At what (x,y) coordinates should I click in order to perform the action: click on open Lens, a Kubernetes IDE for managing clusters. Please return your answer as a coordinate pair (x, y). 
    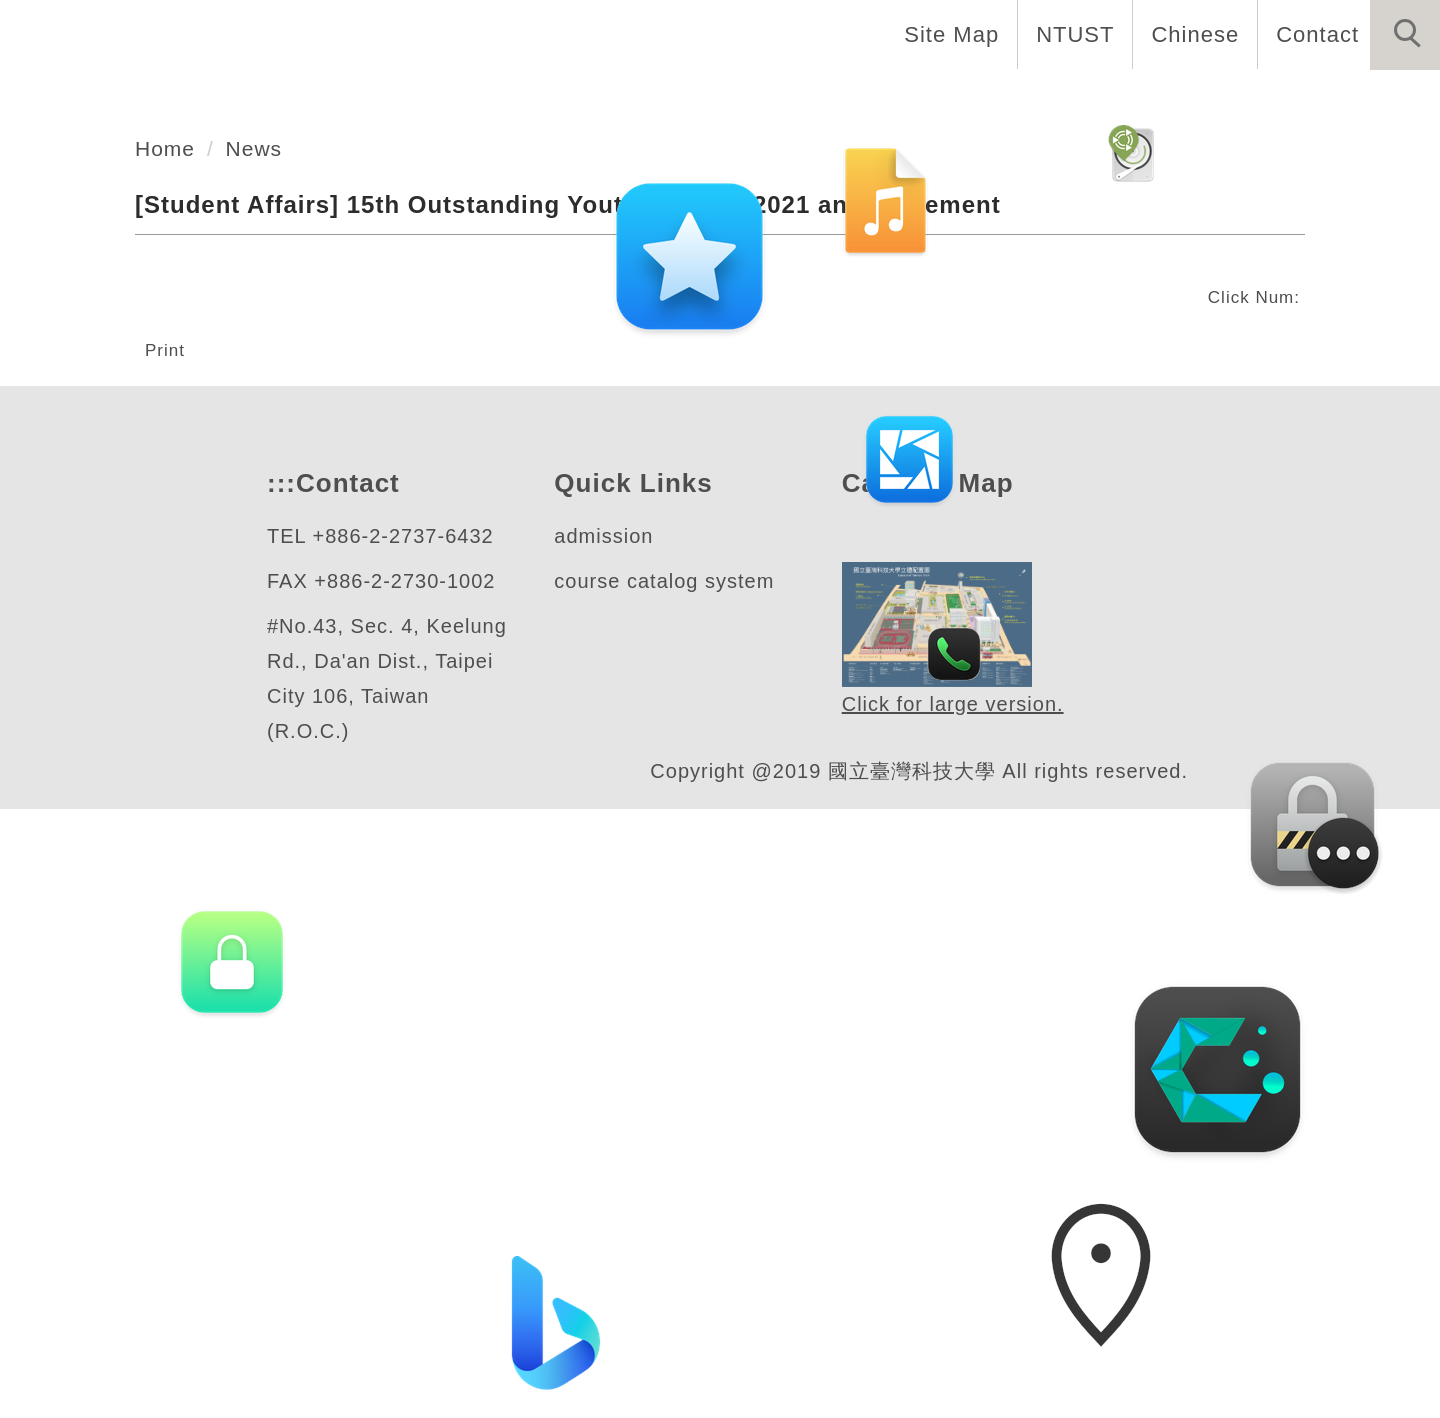
    Looking at the image, I should click on (909, 459).